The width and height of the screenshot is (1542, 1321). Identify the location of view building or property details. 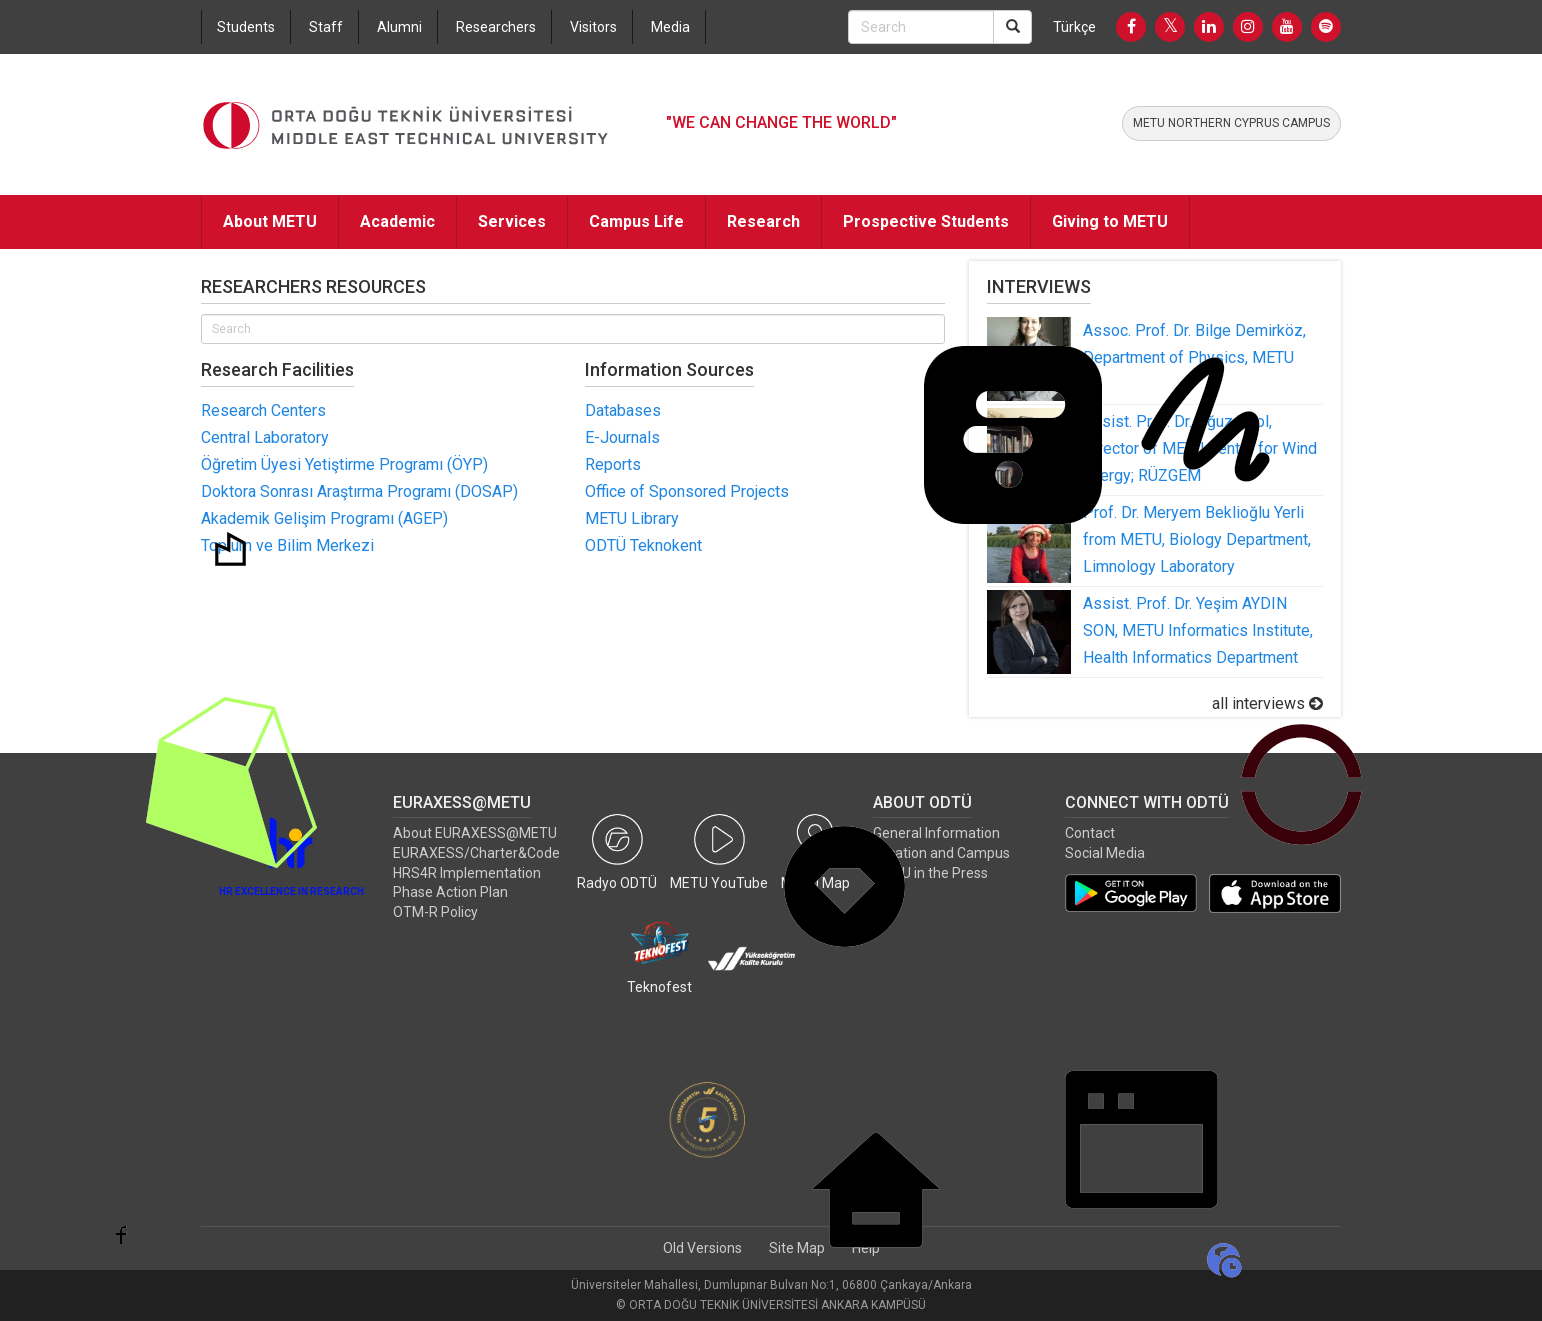
(230, 550).